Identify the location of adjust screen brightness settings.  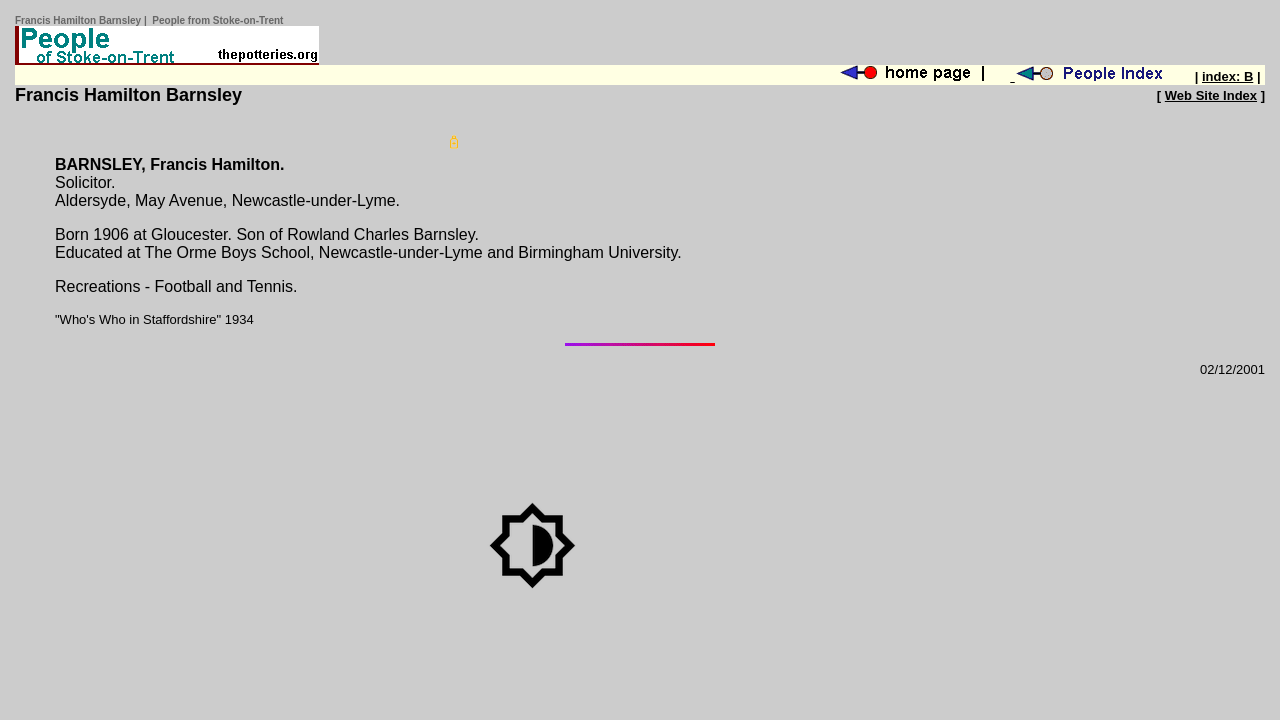
(532, 545).